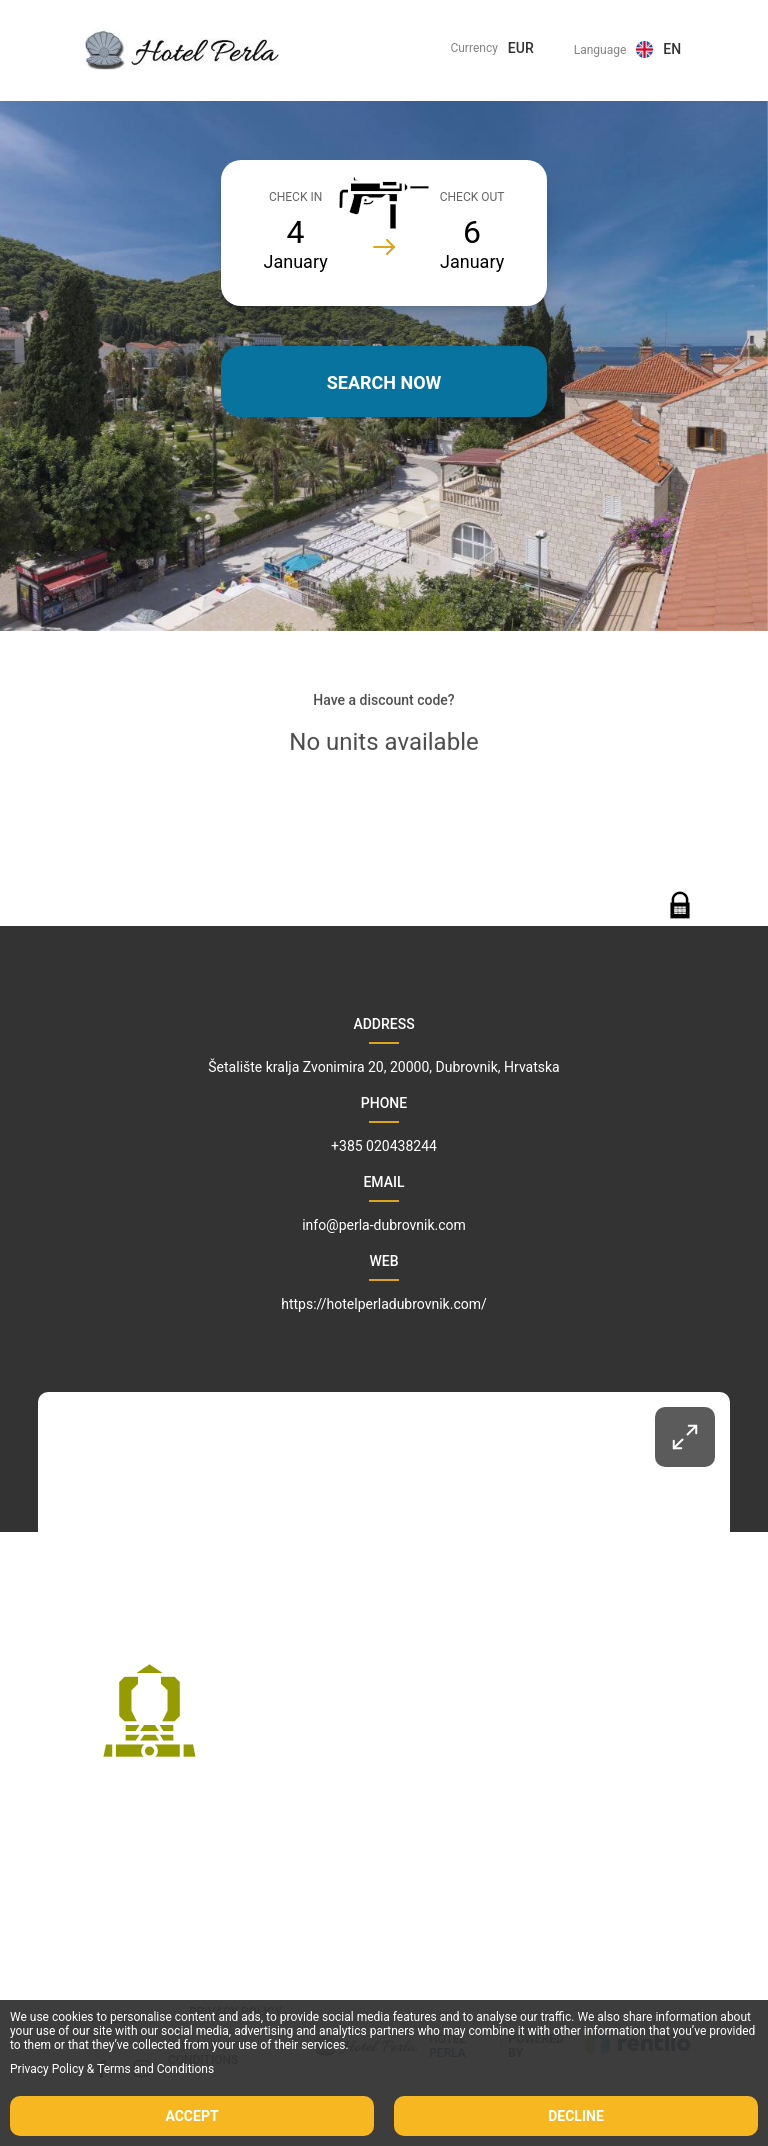 This screenshot has height=2146, width=768. Describe the element at coordinates (149, 1710) in the screenshot. I see `view current energy or fuel reserves` at that location.